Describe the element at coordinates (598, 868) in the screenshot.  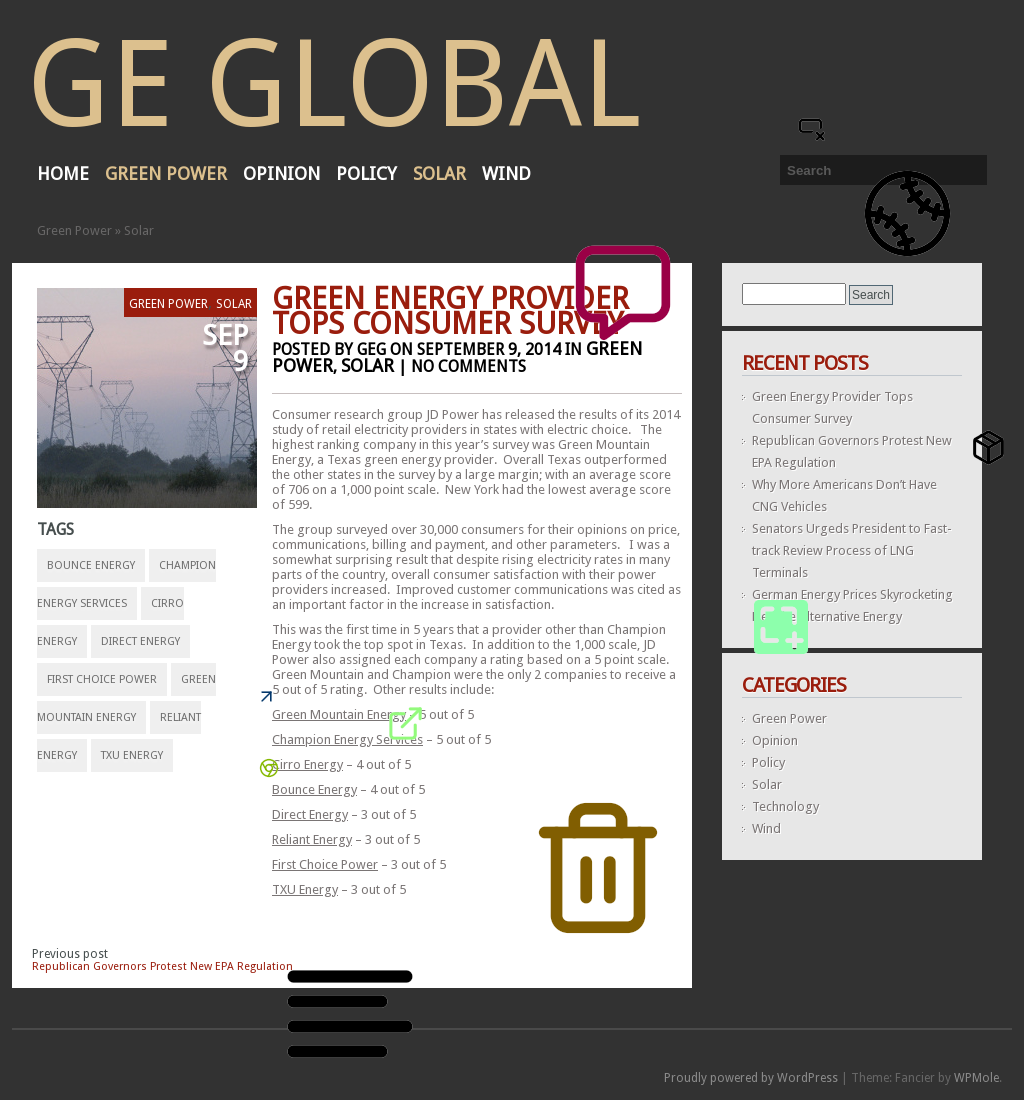
I see `delete selected item` at that location.